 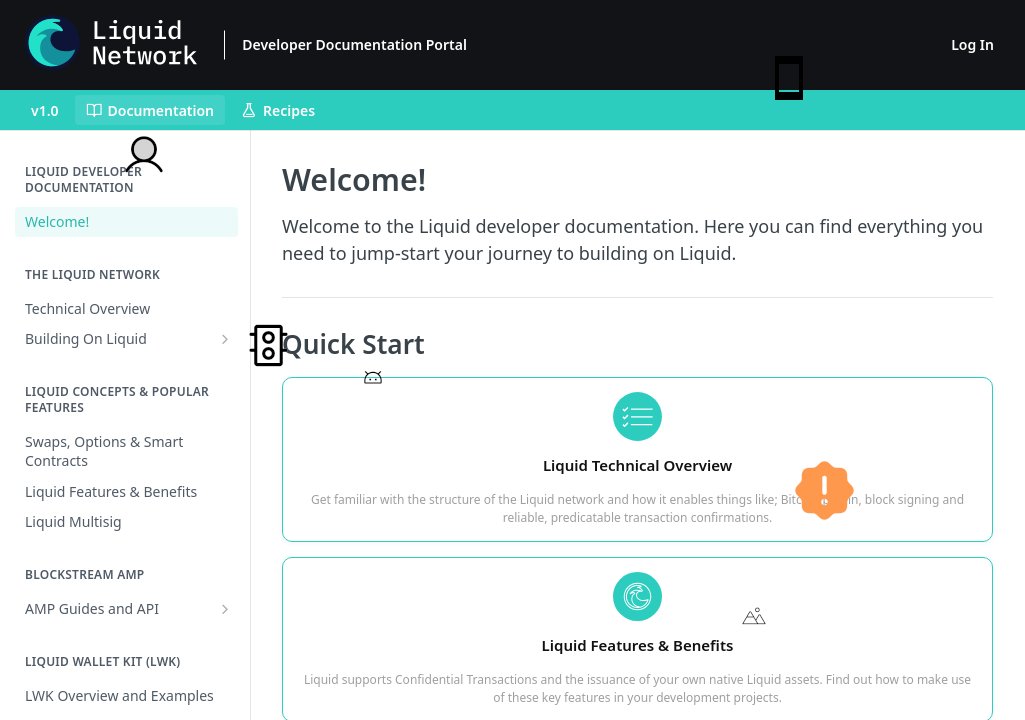 What do you see at coordinates (373, 378) in the screenshot?
I see `android operating system indicator` at bounding box center [373, 378].